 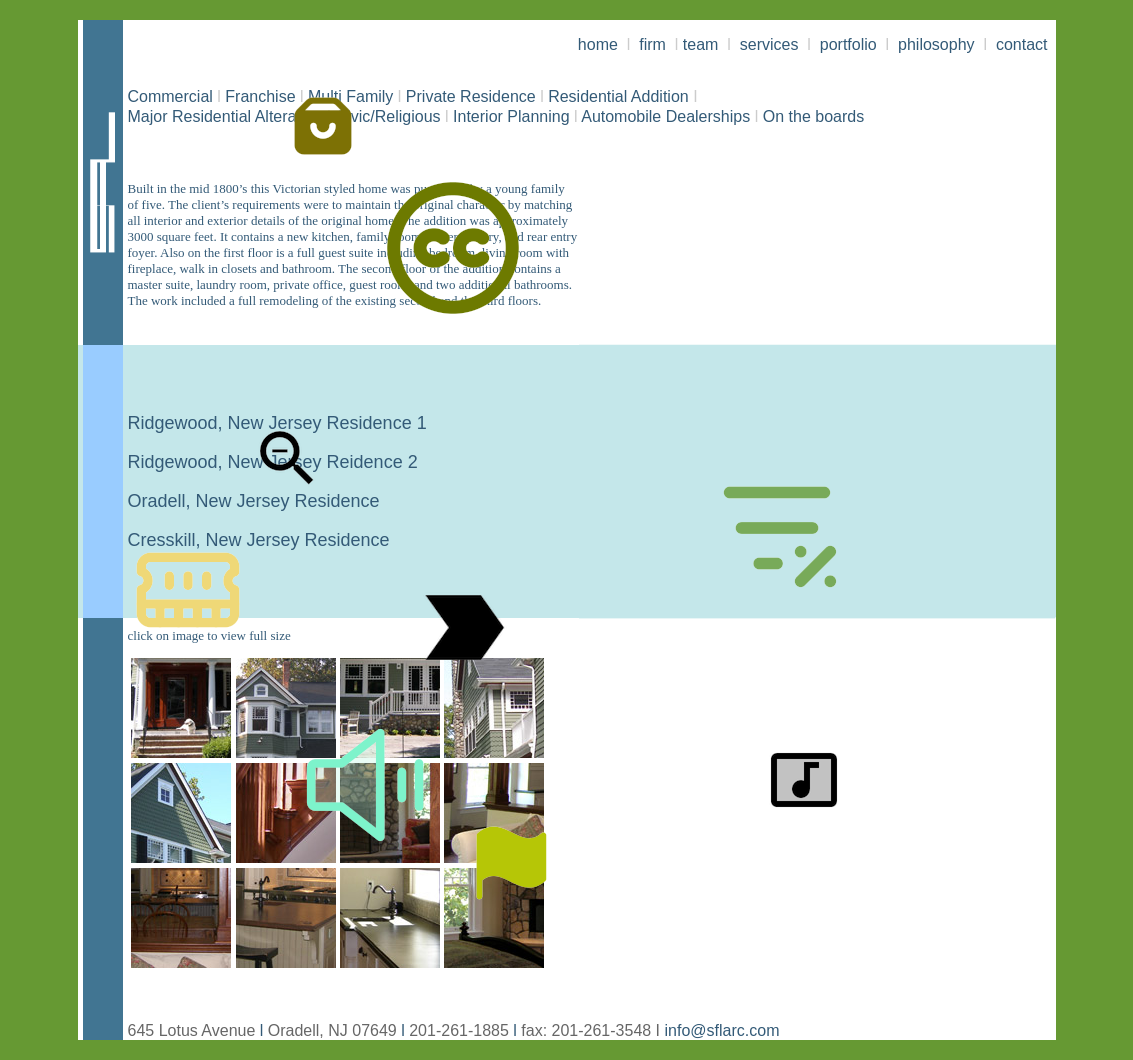 What do you see at coordinates (508, 861) in the screenshot?
I see `flag or bookmark an item for follow-up` at bounding box center [508, 861].